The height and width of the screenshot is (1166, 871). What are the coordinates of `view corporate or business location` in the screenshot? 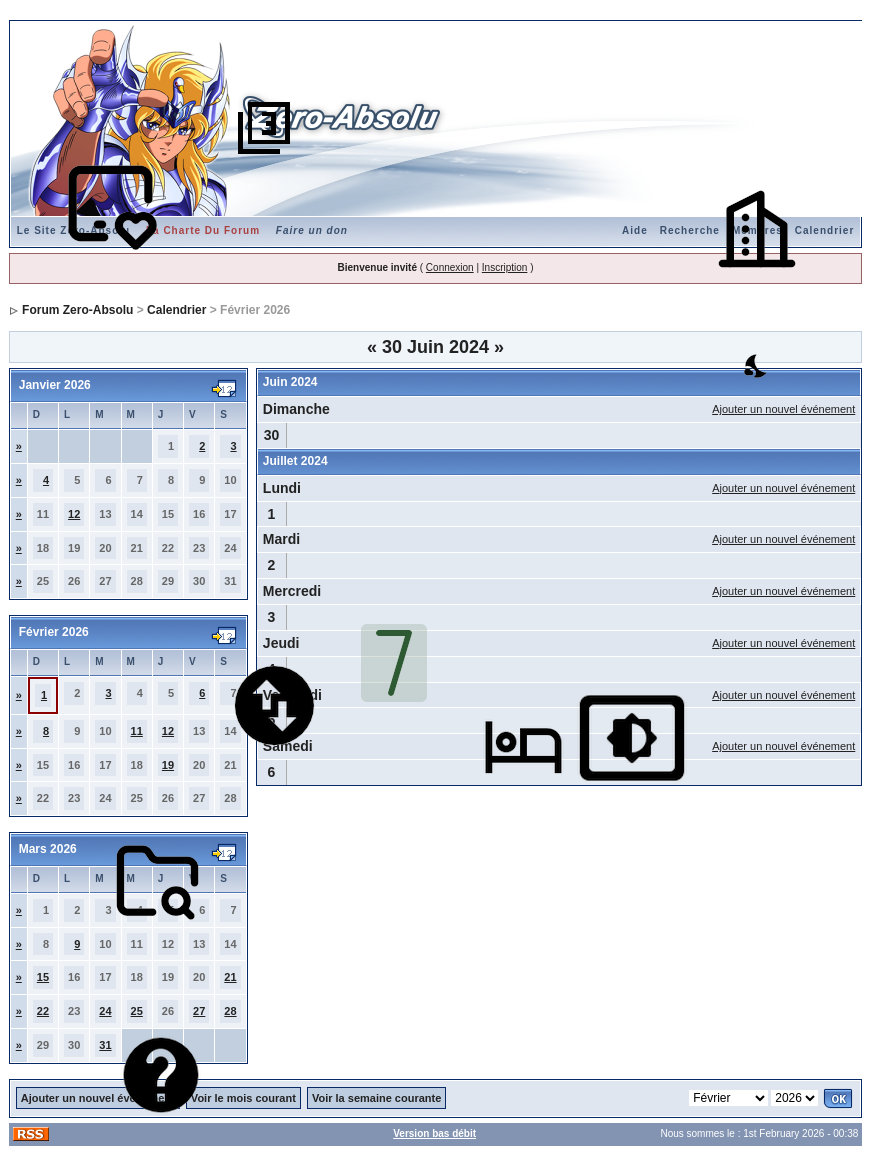 It's located at (757, 229).